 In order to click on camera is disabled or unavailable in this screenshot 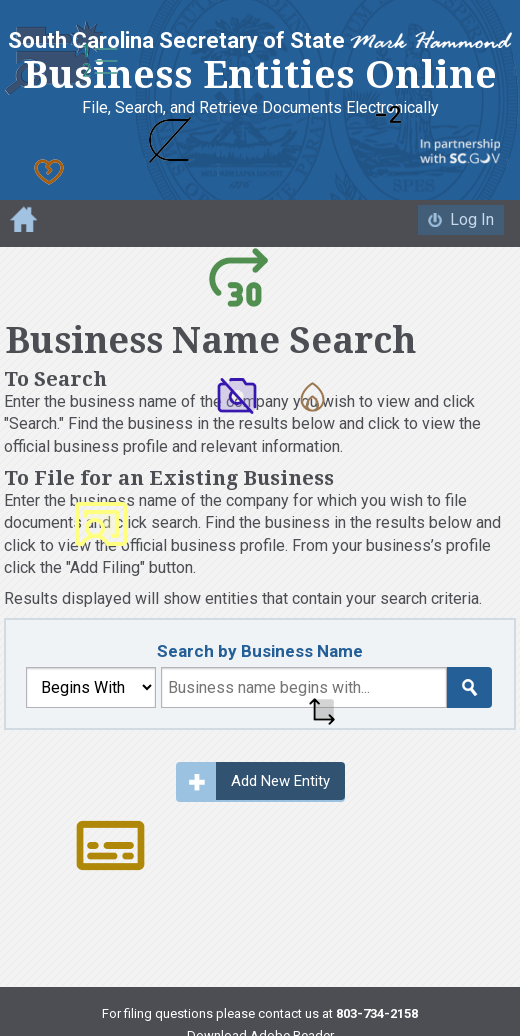, I will do `click(237, 396)`.